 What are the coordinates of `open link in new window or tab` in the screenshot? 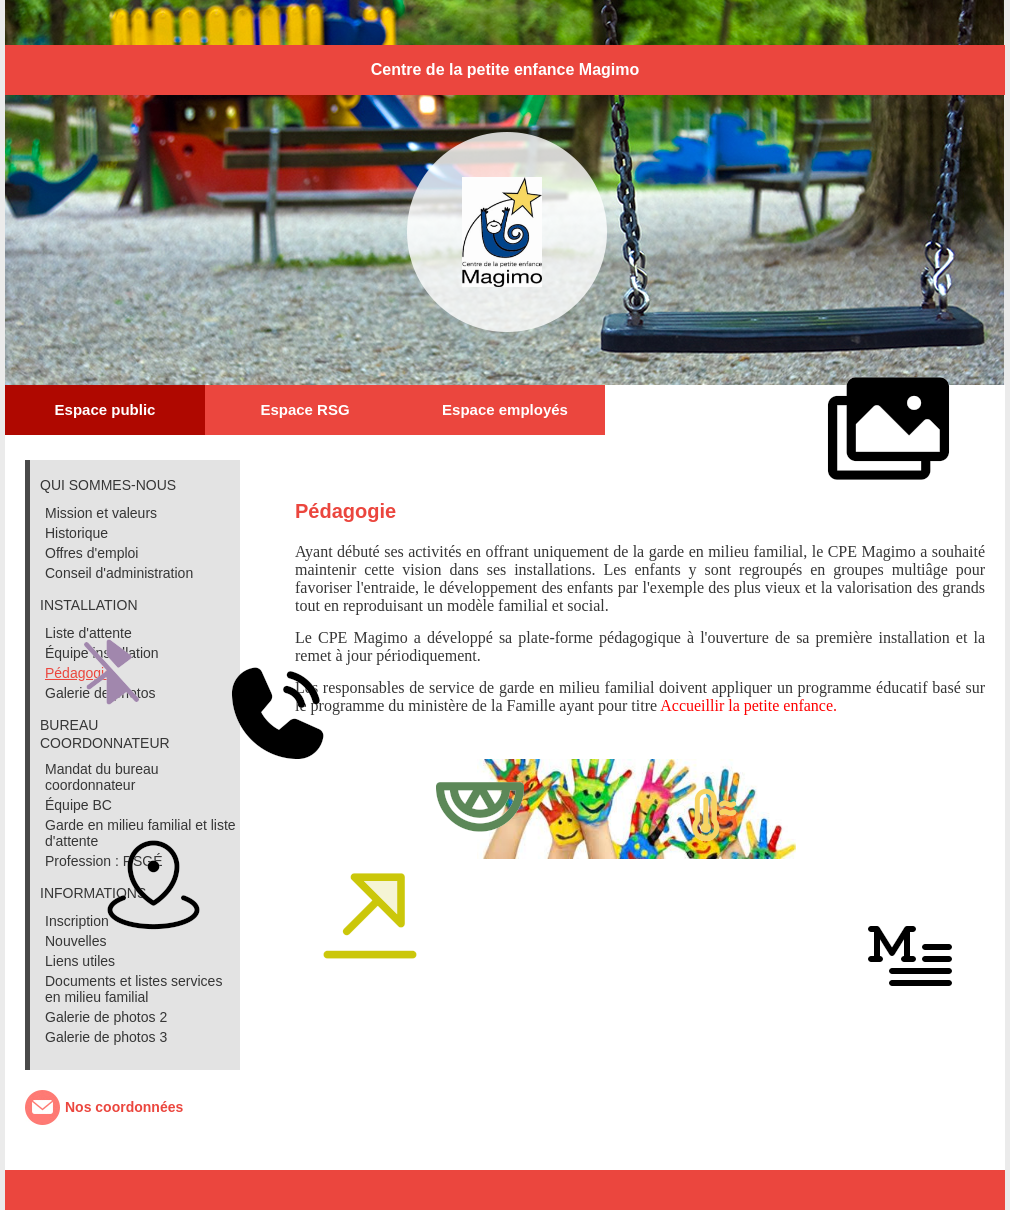 It's located at (370, 912).